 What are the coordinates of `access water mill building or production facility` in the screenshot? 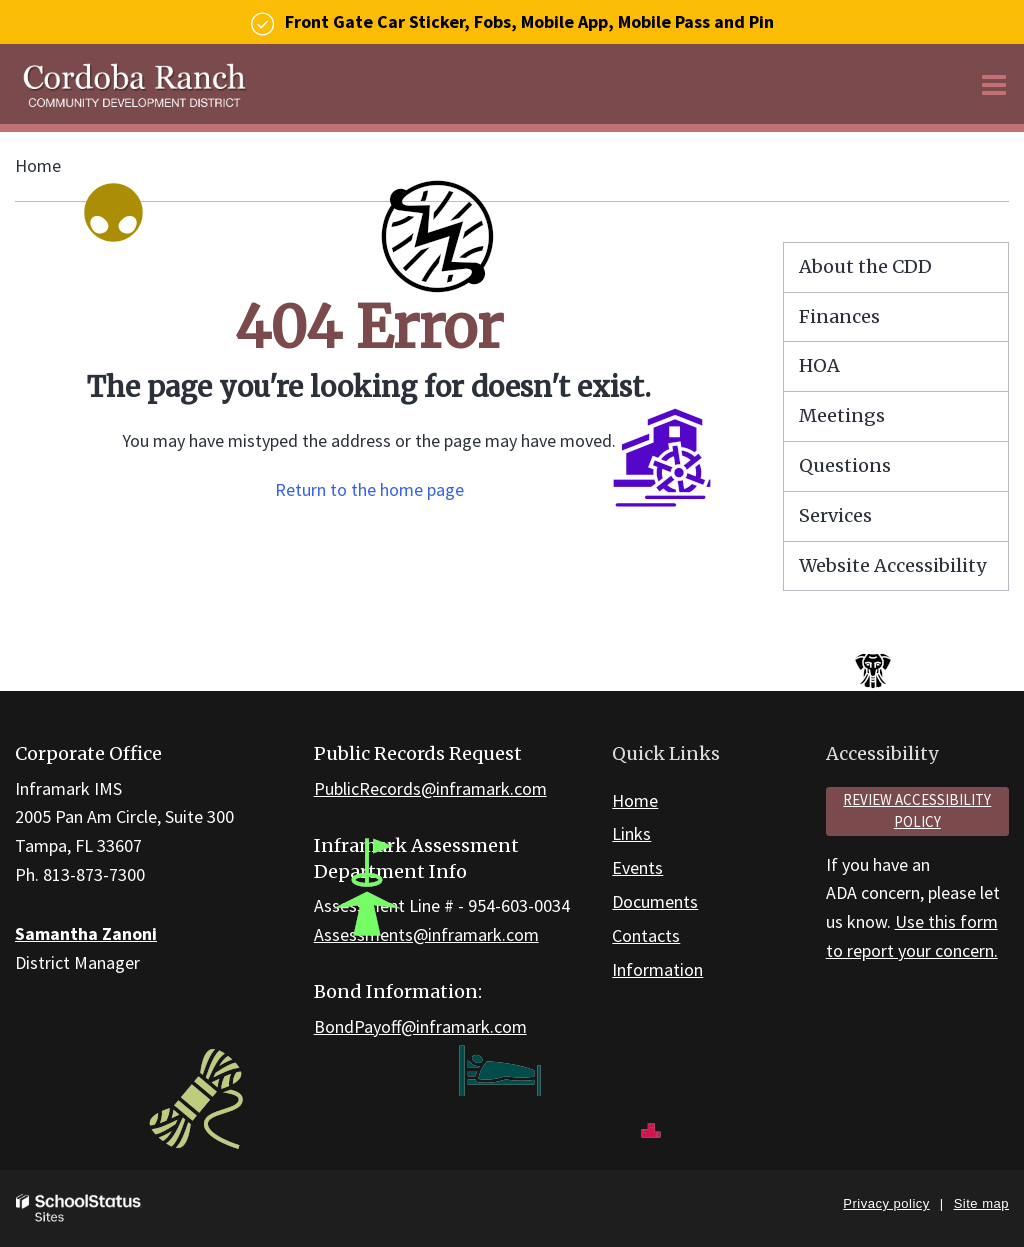 It's located at (662, 458).